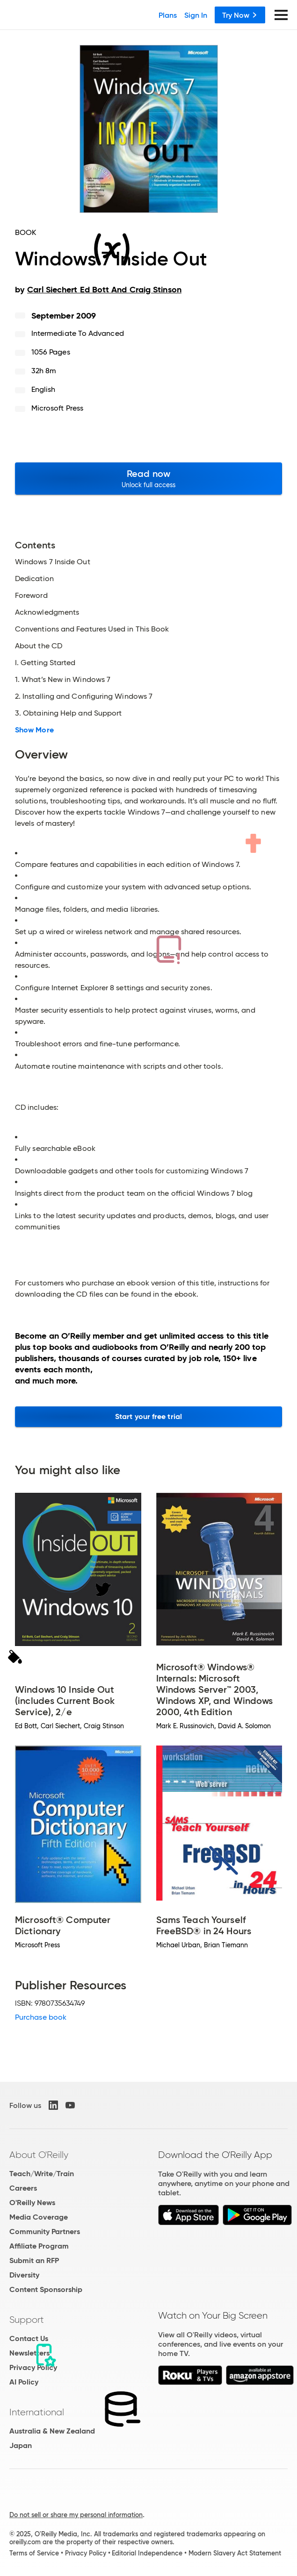 This screenshot has width=297, height=2576. I want to click on share to twitter, so click(102, 1589).